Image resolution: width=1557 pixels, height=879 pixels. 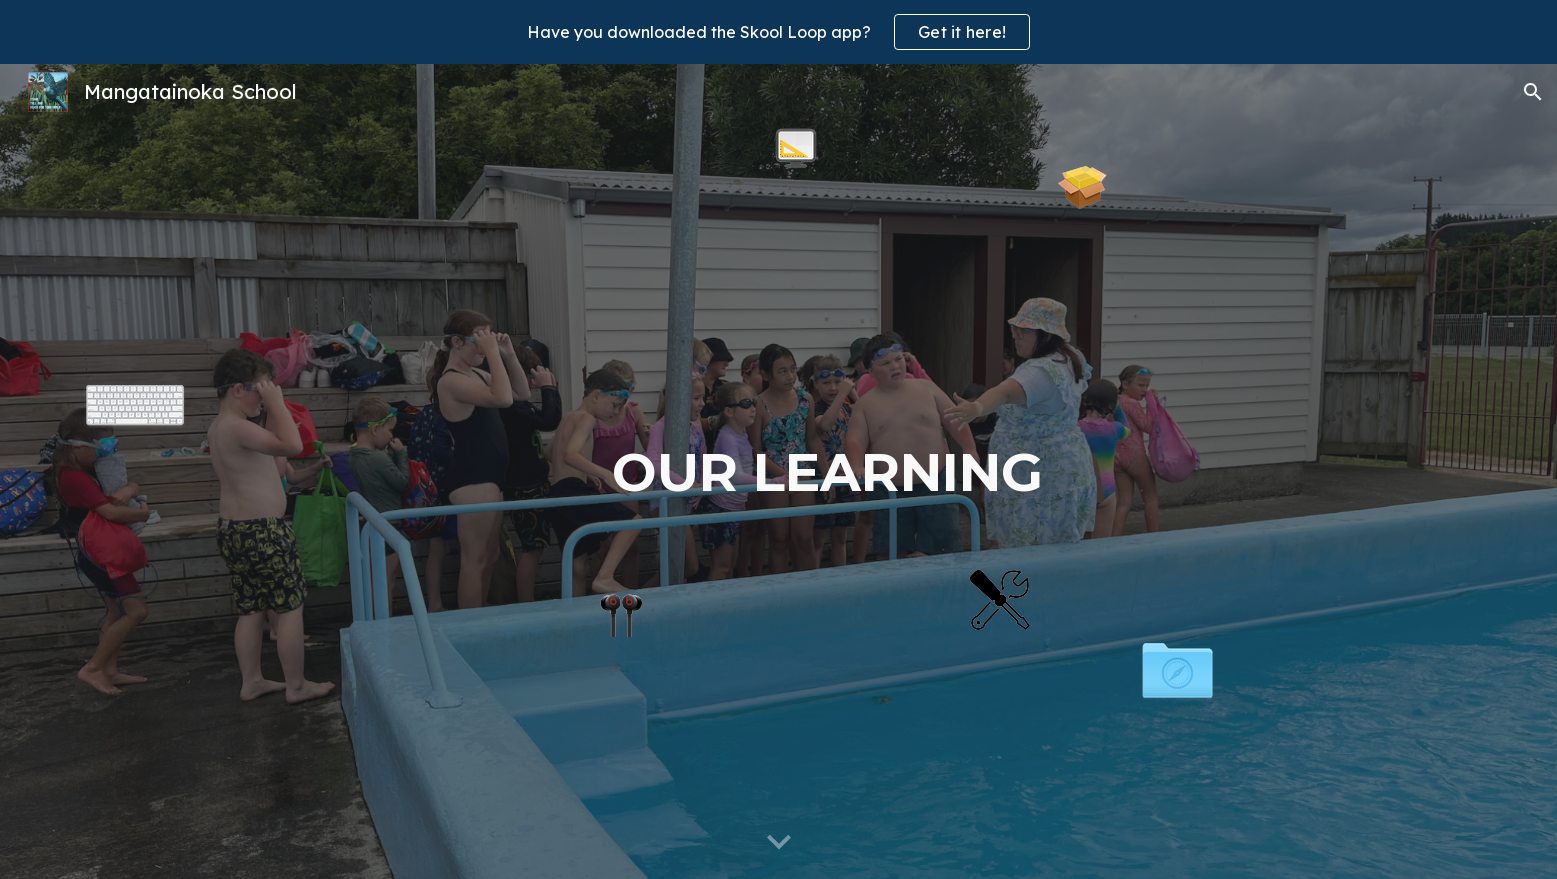 I want to click on connect a bluetooth keyboard, so click(x=135, y=405).